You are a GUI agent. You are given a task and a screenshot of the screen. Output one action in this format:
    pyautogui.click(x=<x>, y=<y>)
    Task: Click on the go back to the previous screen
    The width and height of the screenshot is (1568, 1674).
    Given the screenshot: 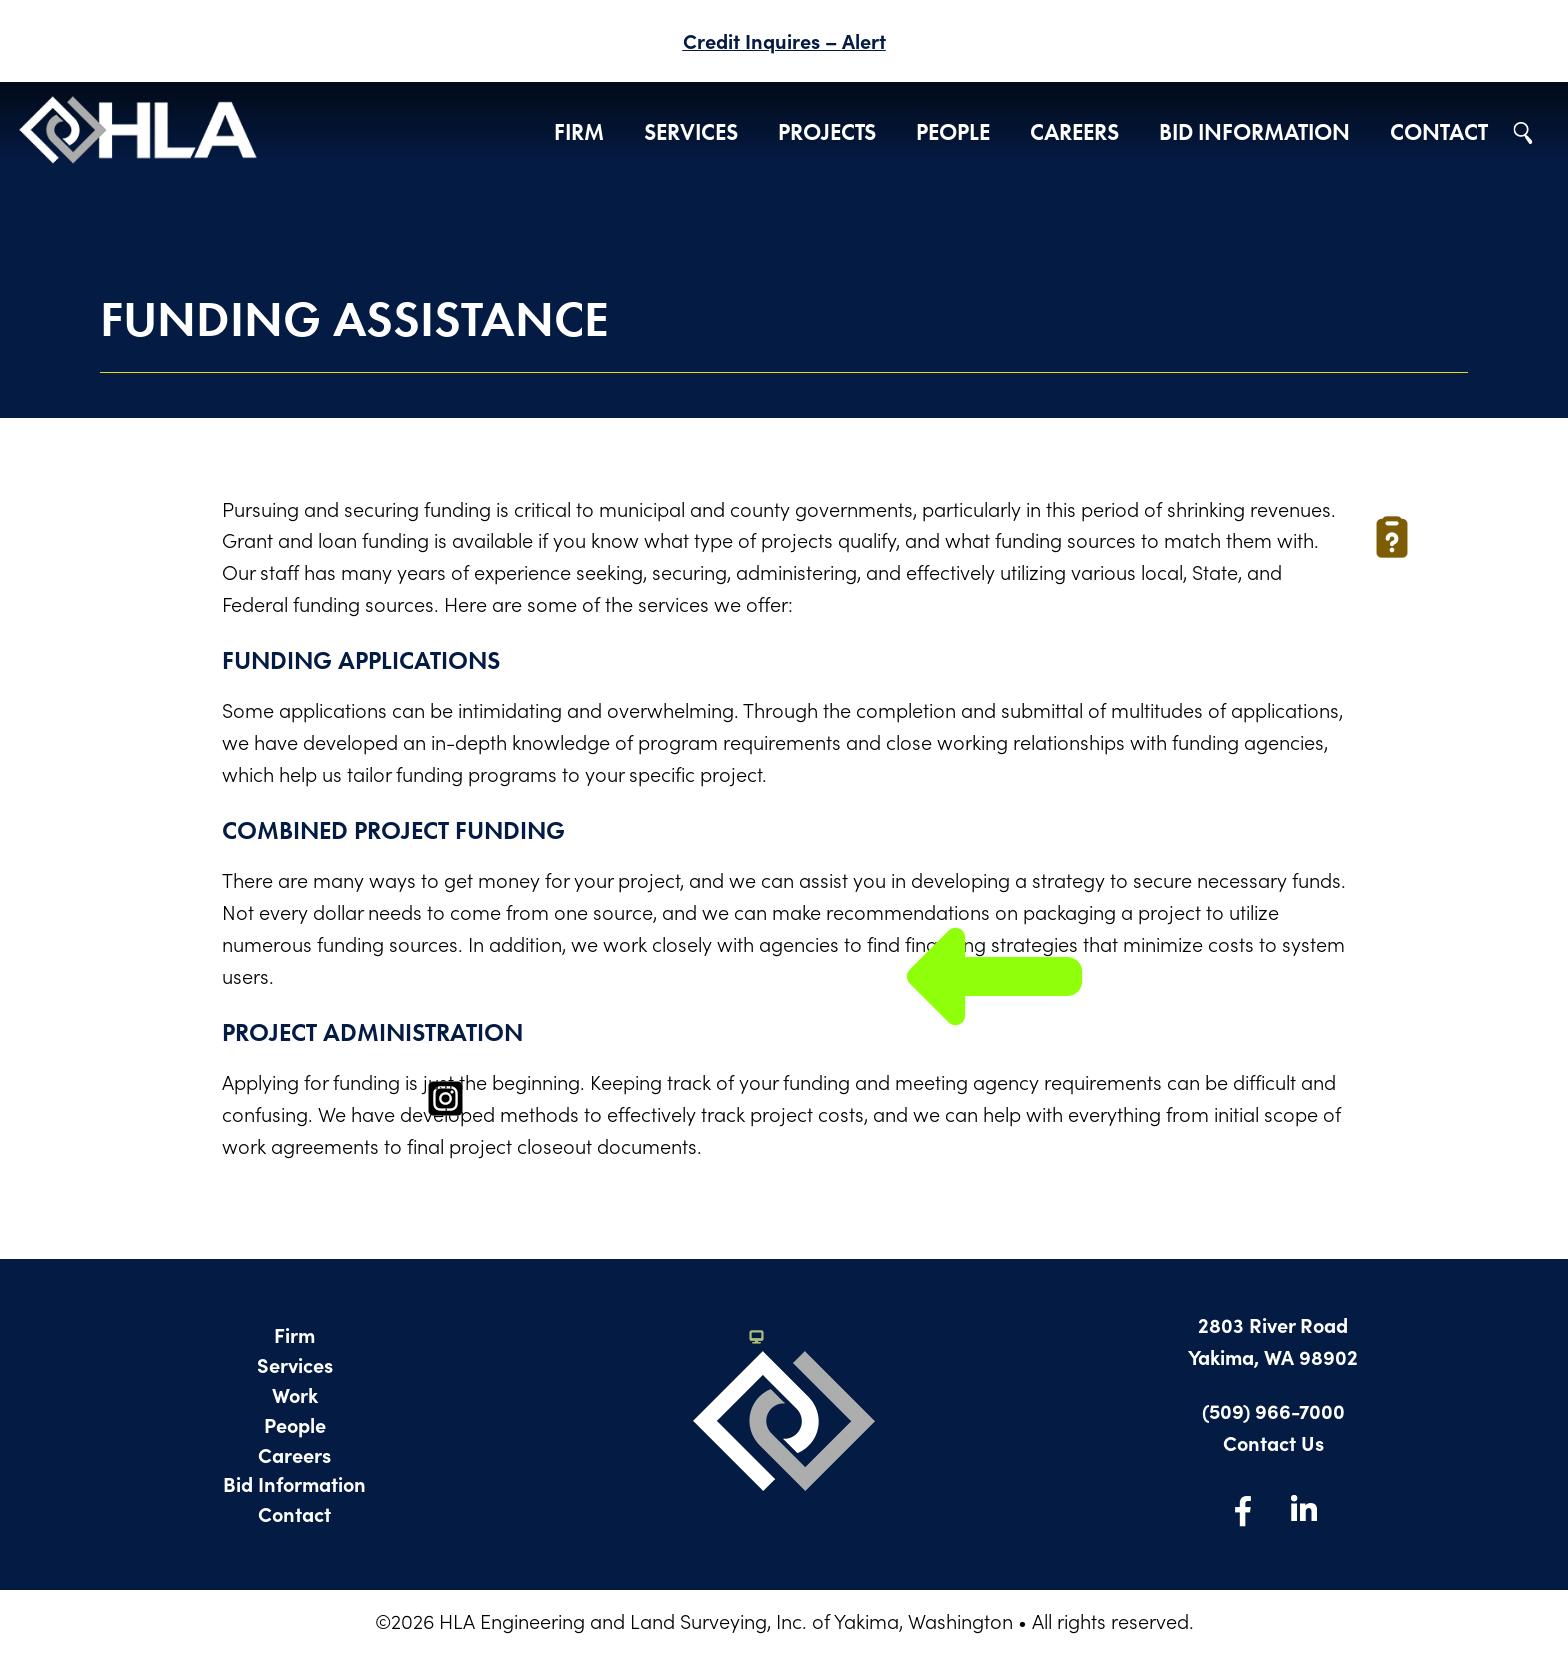 What is the action you would take?
    pyautogui.click(x=994, y=976)
    